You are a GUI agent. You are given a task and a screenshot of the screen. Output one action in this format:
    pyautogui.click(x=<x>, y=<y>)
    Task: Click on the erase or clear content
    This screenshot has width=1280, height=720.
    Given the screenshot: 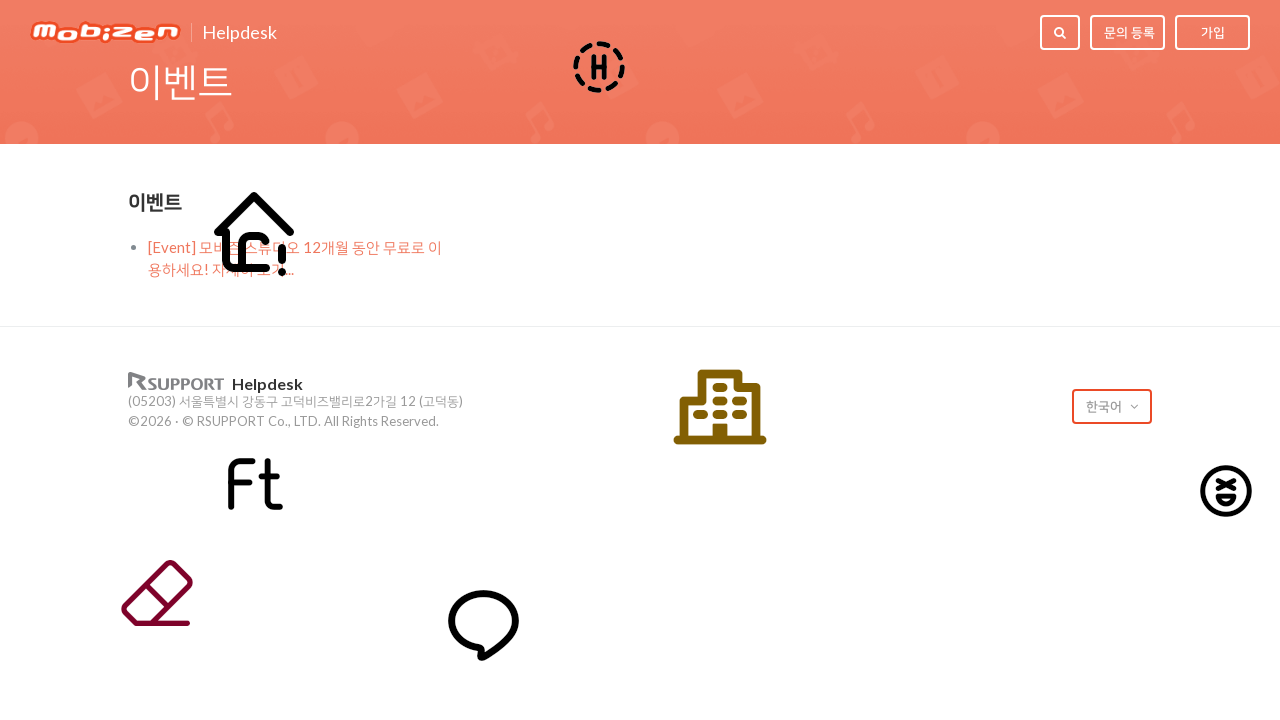 What is the action you would take?
    pyautogui.click(x=157, y=593)
    